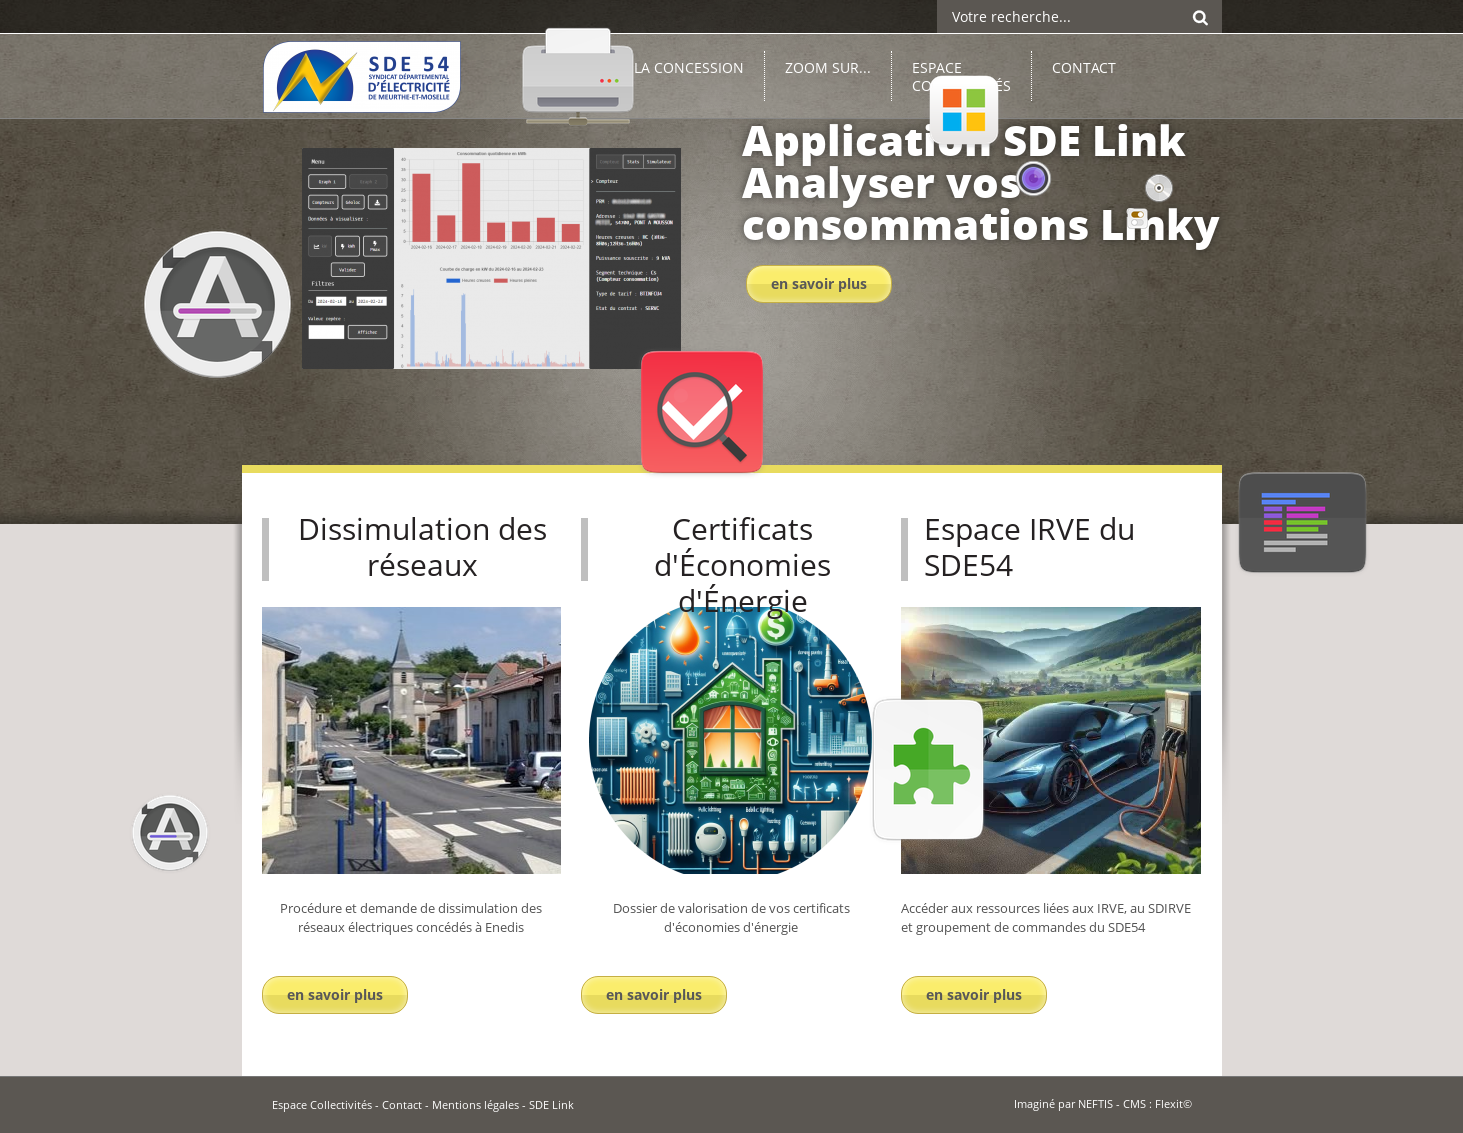  I want to click on connect to a network printer, so click(578, 79).